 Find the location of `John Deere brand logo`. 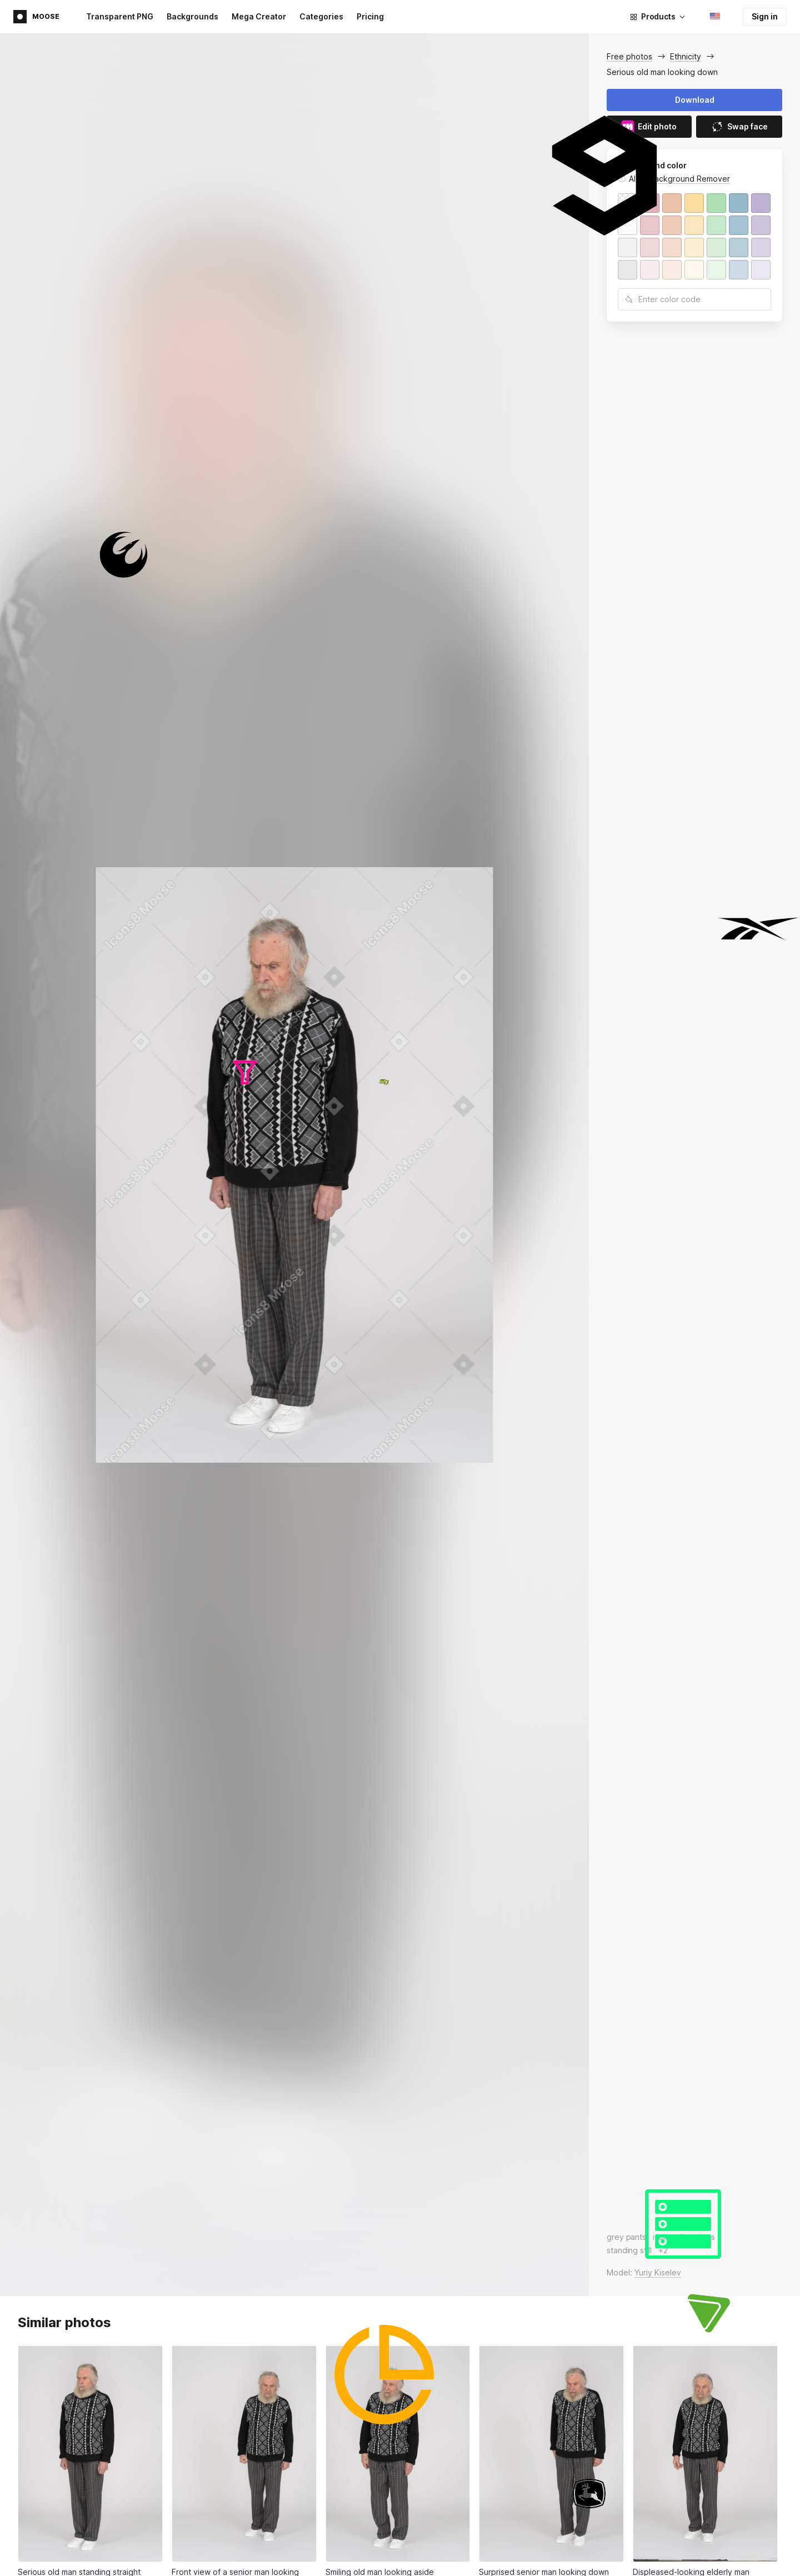

John Deere brand logo is located at coordinates (589, 2493).